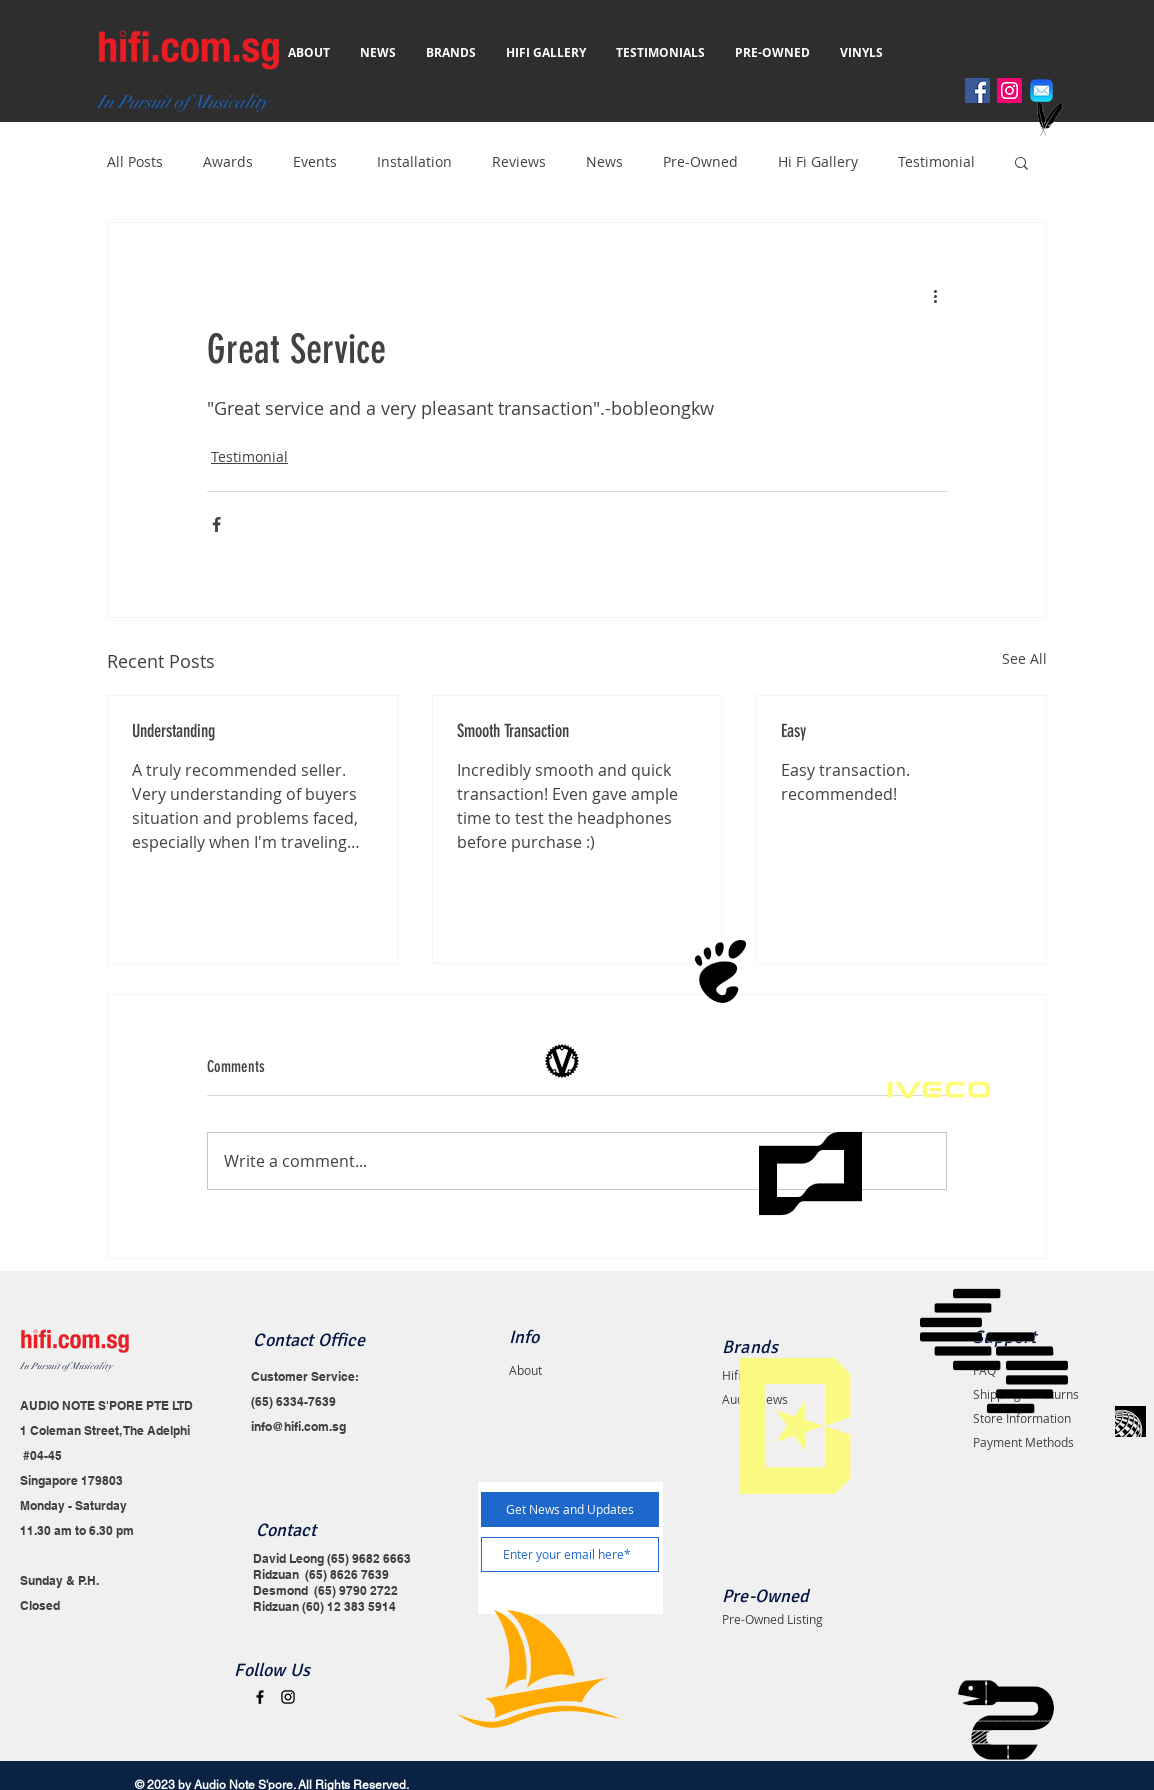 This screenshot has height=1790, width=1154. I want to click on open the Brex financial management app, so click(810, 1173).